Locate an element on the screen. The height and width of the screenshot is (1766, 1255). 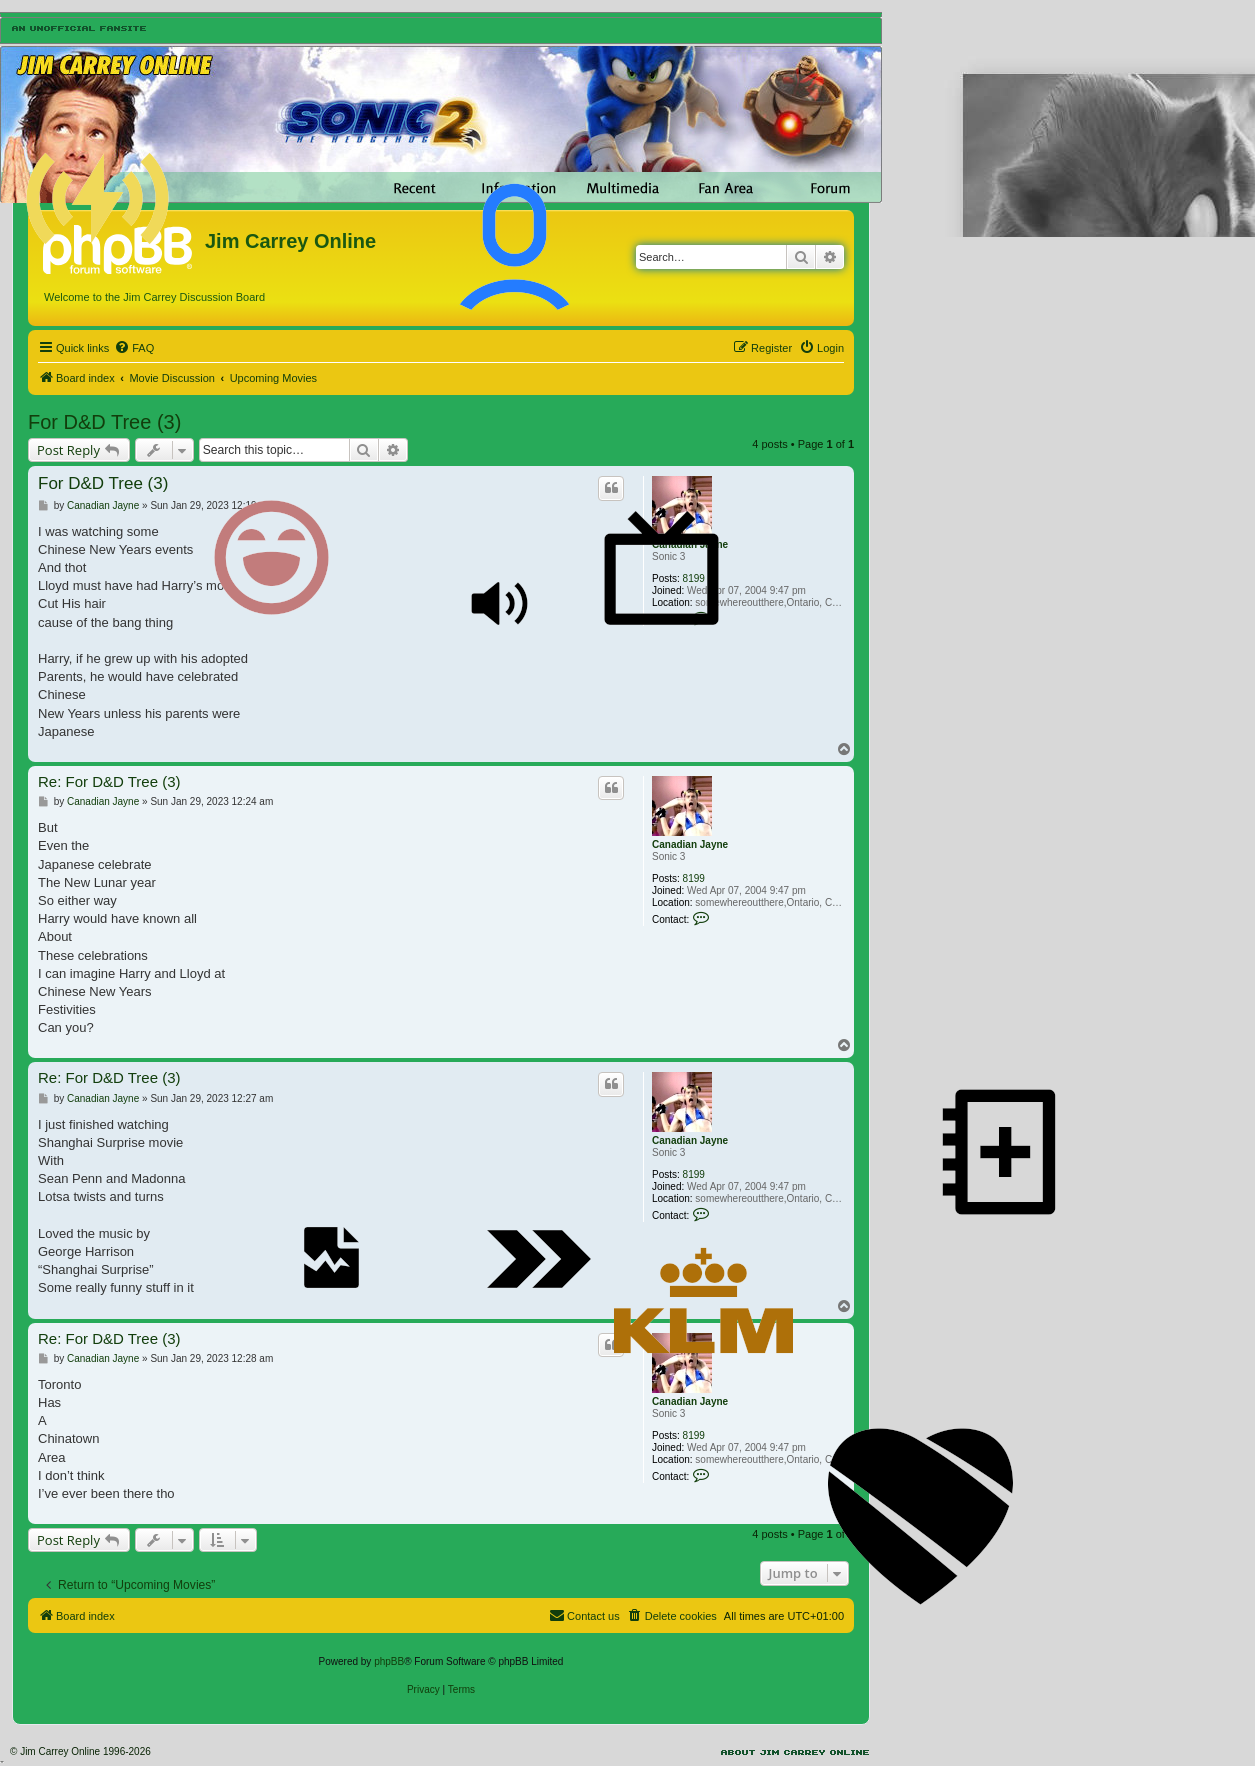
indicates a corrupted or damaged file is located at coordinates (331, 1257).